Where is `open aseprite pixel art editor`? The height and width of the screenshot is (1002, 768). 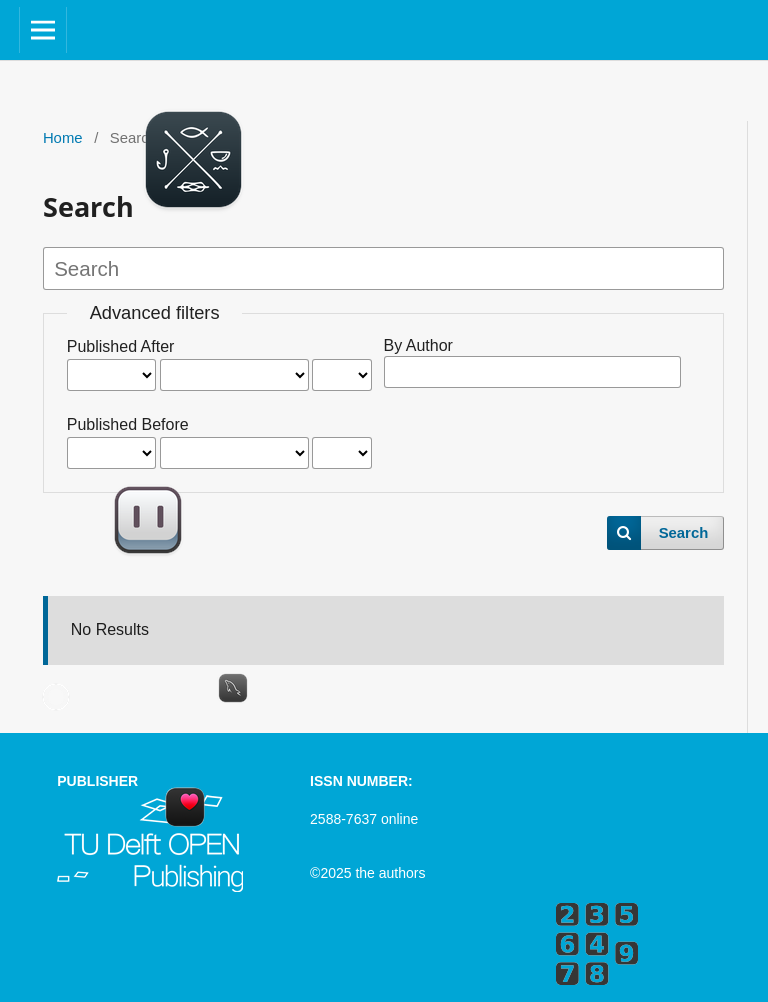 open aseprite pixel art editor is located at coordinates (148, 520).